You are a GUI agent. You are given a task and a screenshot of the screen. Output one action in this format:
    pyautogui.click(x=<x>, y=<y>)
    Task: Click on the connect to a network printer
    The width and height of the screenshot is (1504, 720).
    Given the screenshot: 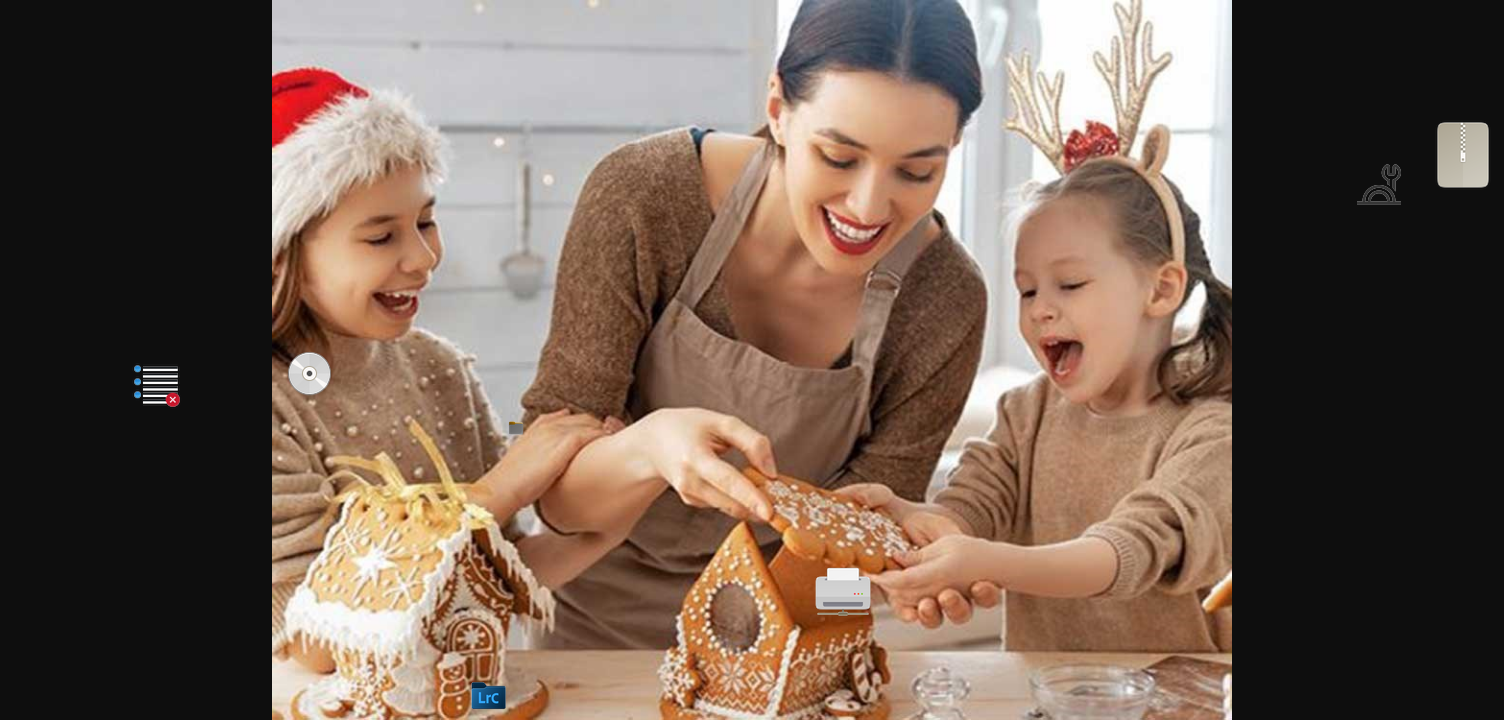 What is the action you would take?
    pyautogui.click(x=843, y=593)
    